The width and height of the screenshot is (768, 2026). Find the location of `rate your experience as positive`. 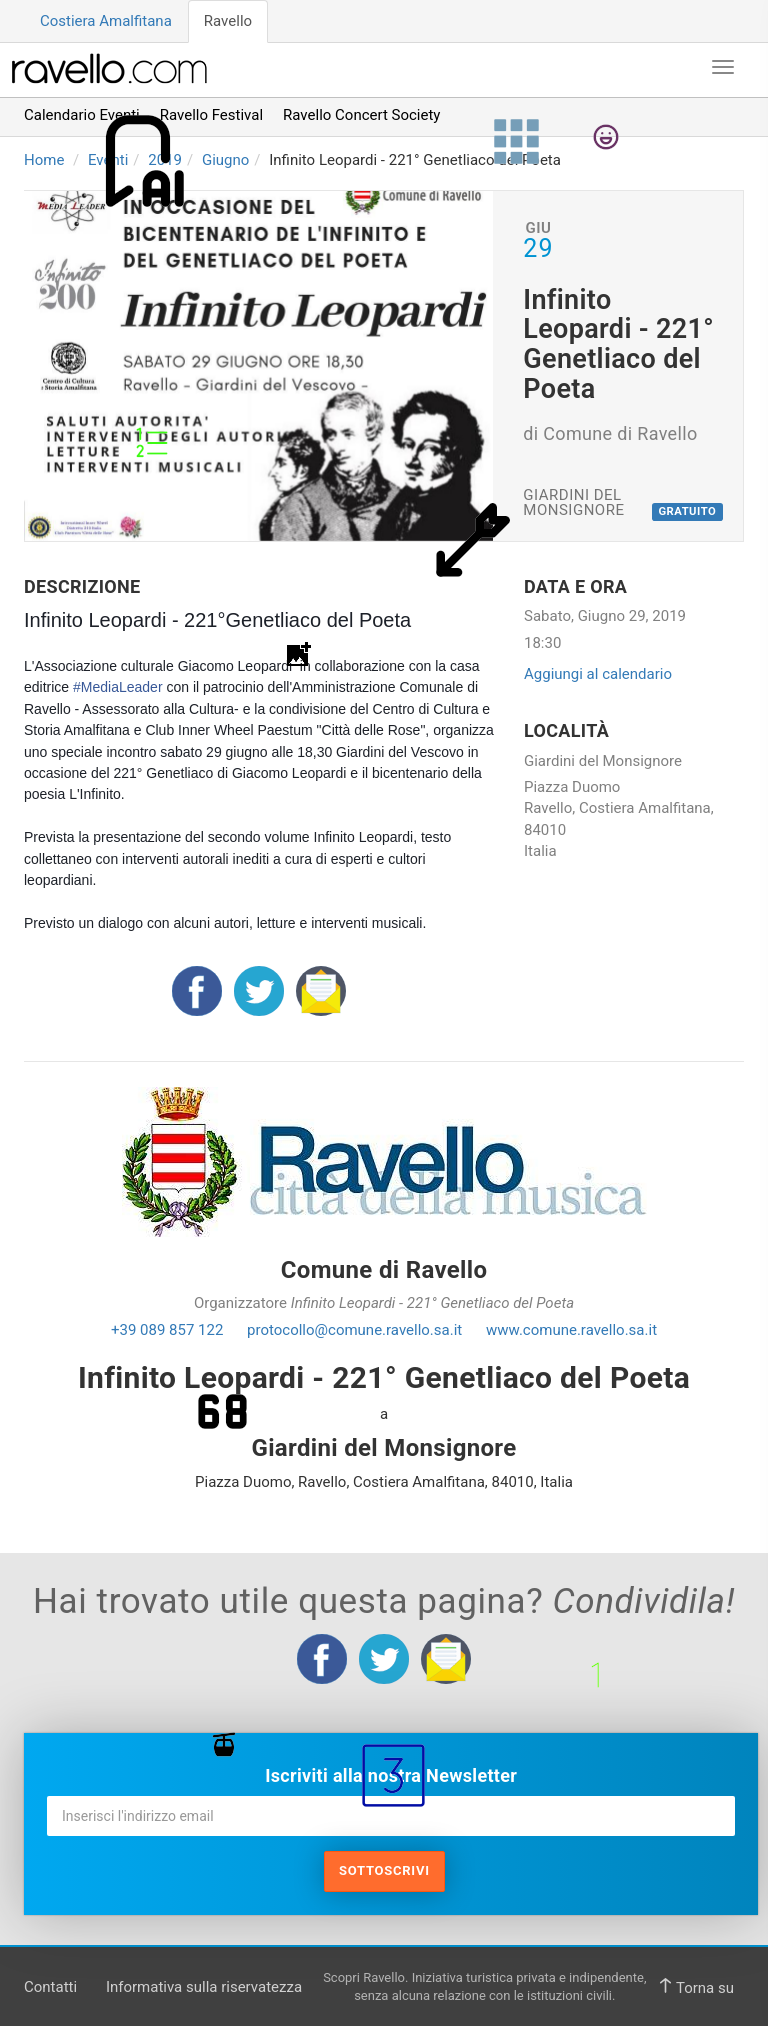

rate your experience as positive is located at coordinates (606, 137).